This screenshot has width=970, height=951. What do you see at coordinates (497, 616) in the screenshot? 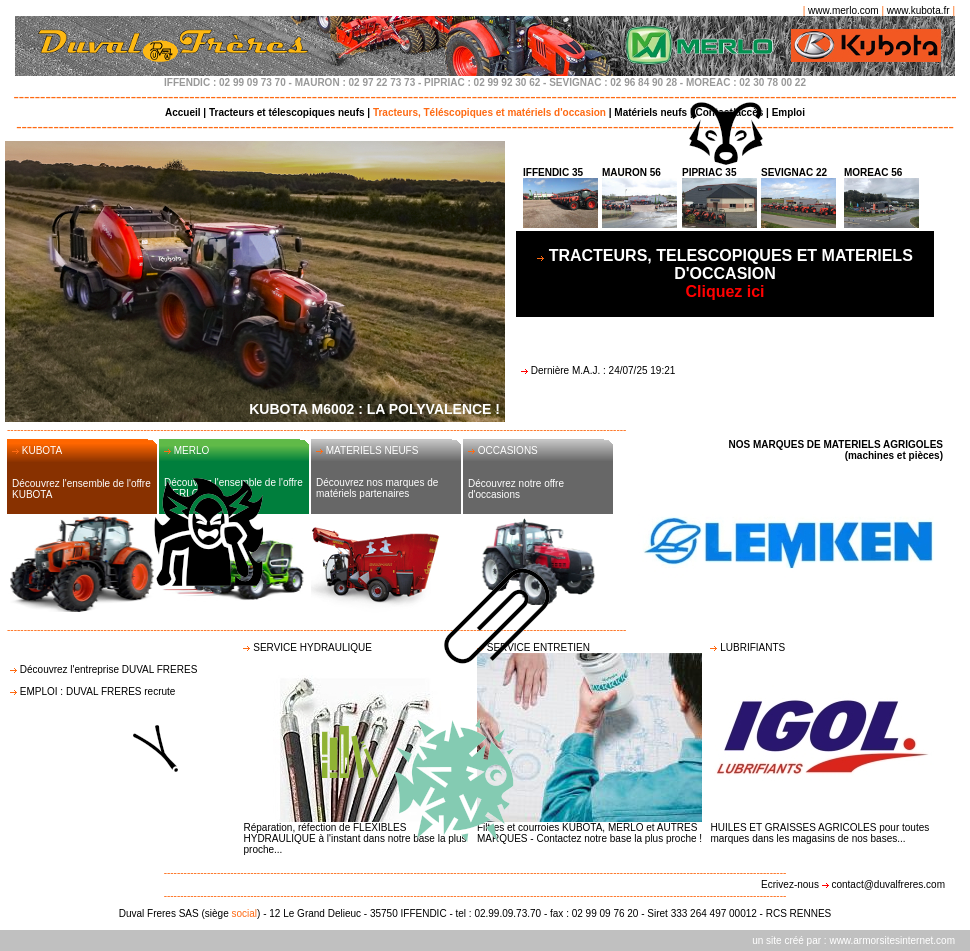
I see `attach a file to your message` at bounding box center [497, 616].